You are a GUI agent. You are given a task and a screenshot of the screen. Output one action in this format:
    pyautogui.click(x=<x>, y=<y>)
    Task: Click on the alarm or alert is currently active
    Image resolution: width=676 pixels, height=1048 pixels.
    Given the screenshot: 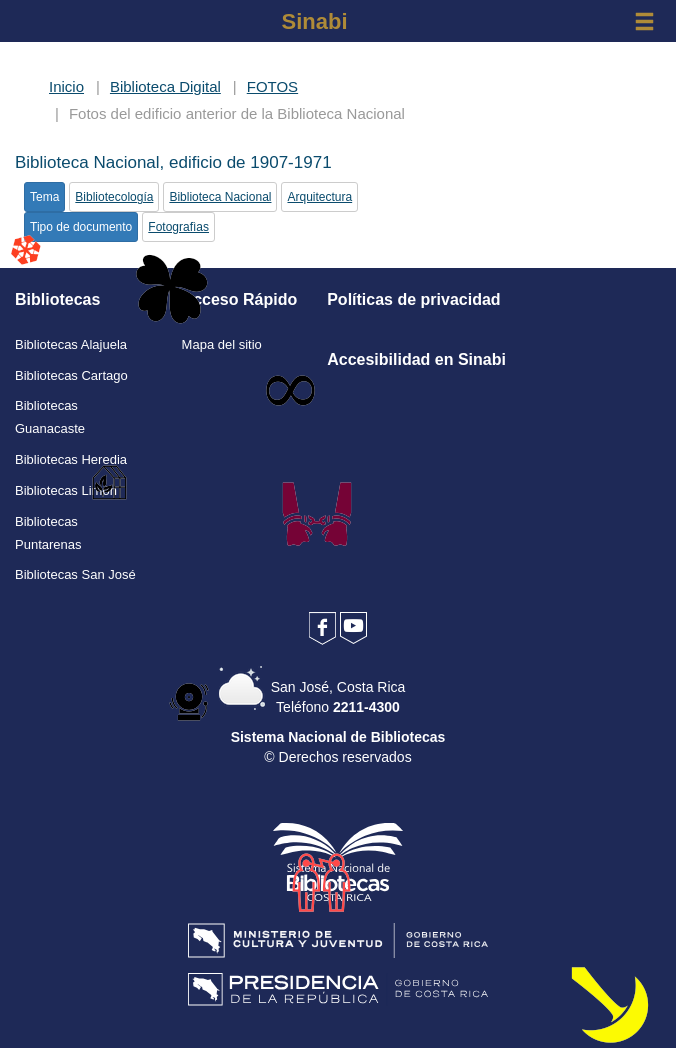 What is the action you would take?
    pyautogui.click(x=189, y=701)
    